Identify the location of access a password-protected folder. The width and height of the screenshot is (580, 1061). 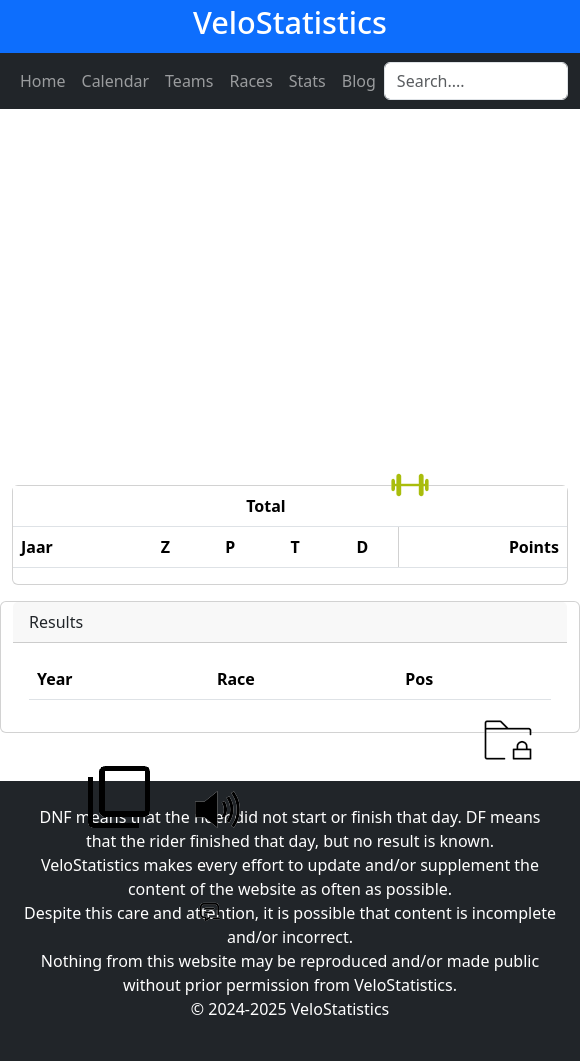
(508, 740).